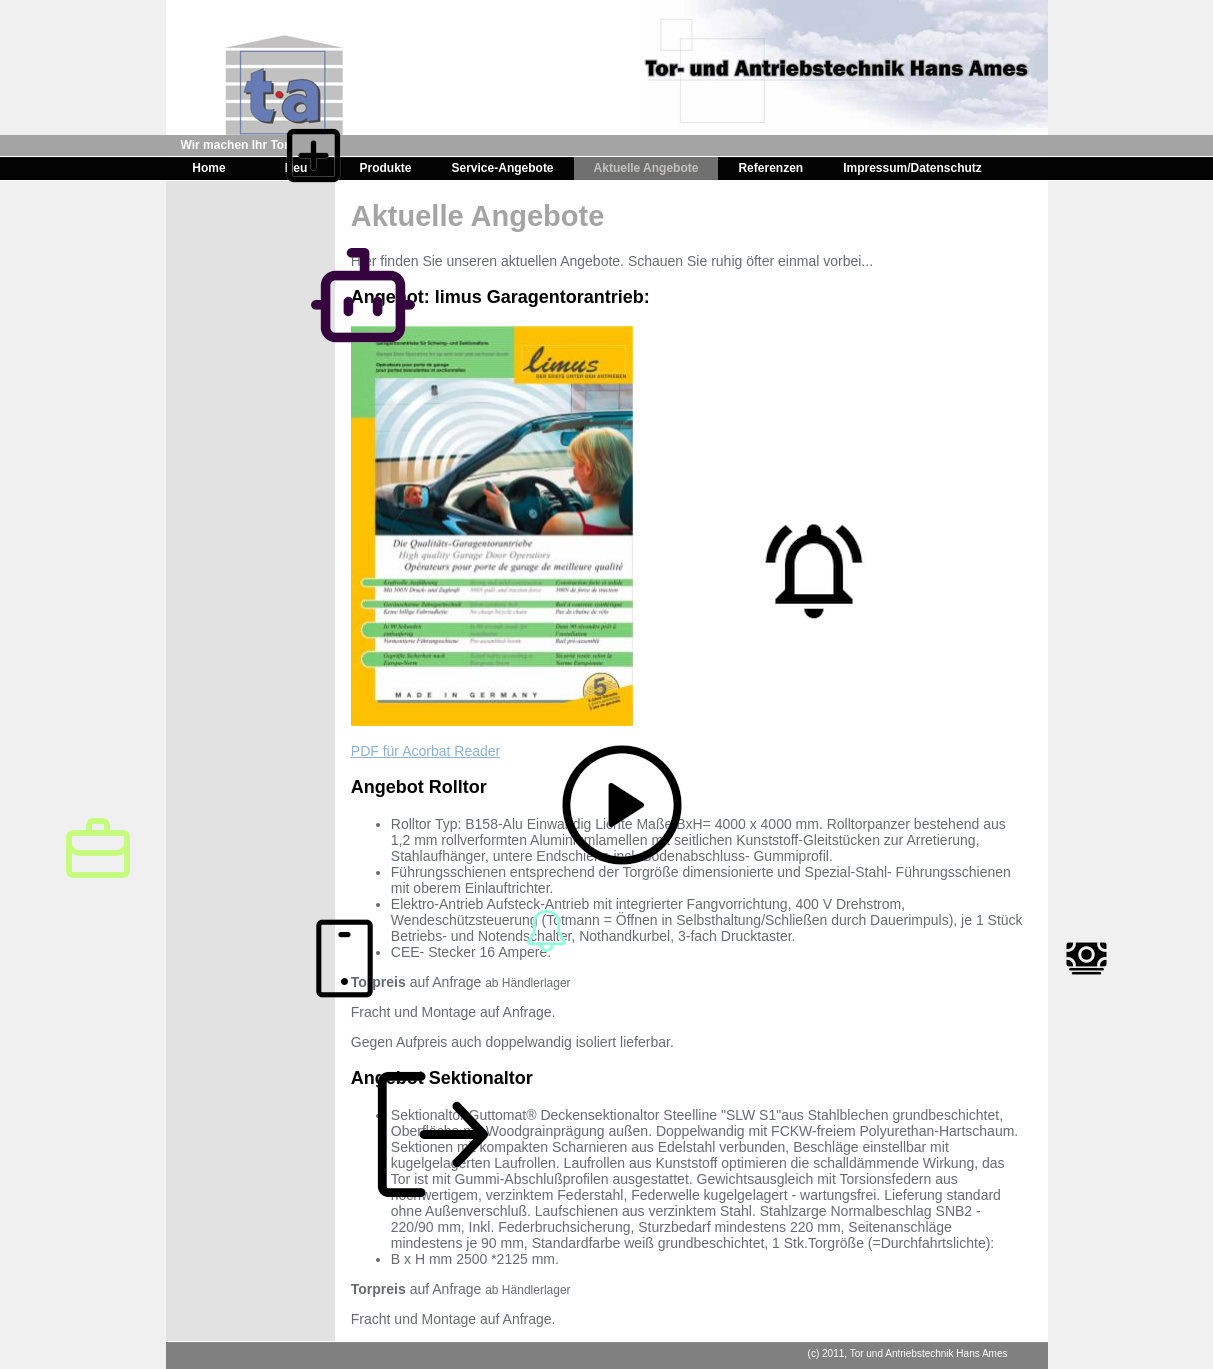  Describe the element at coordinates (622, 805) in the screenshot. I see `play media or video content` at that location.